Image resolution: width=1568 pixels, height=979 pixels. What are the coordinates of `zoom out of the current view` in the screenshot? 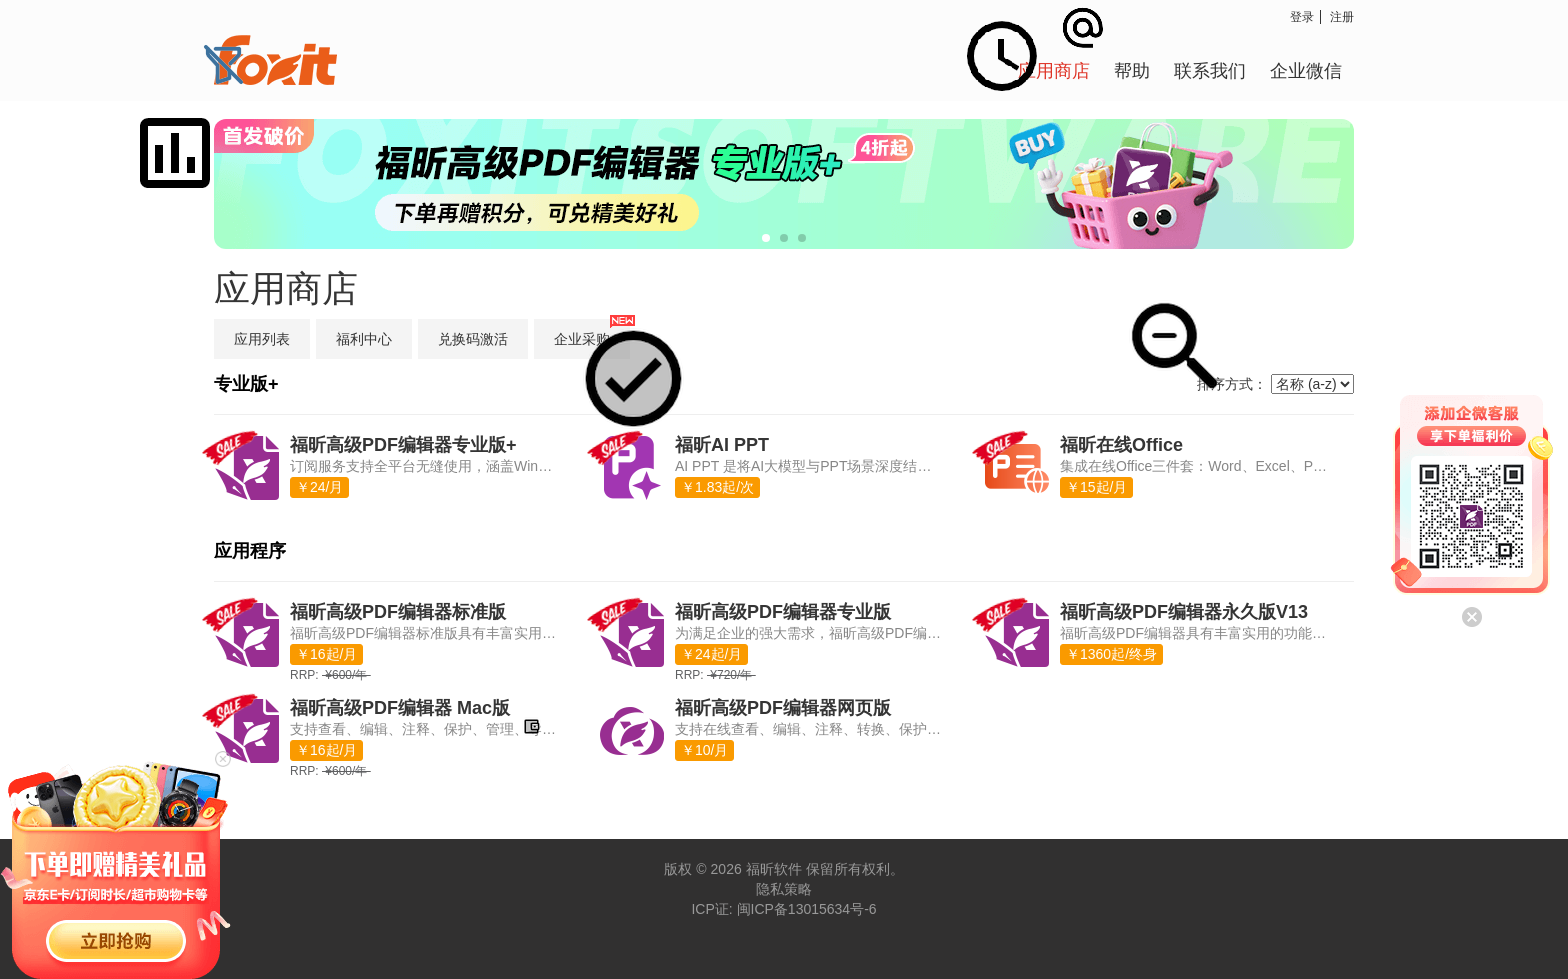 It's located at (1177, 348).